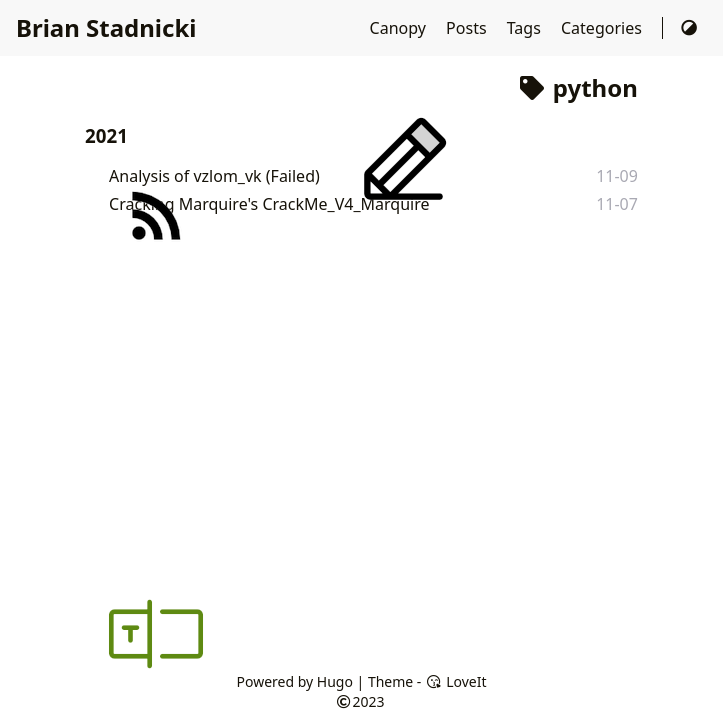 This screenshot has width=723, height=720. I want to click on subscribe to RSS feed, so click(157, 215).